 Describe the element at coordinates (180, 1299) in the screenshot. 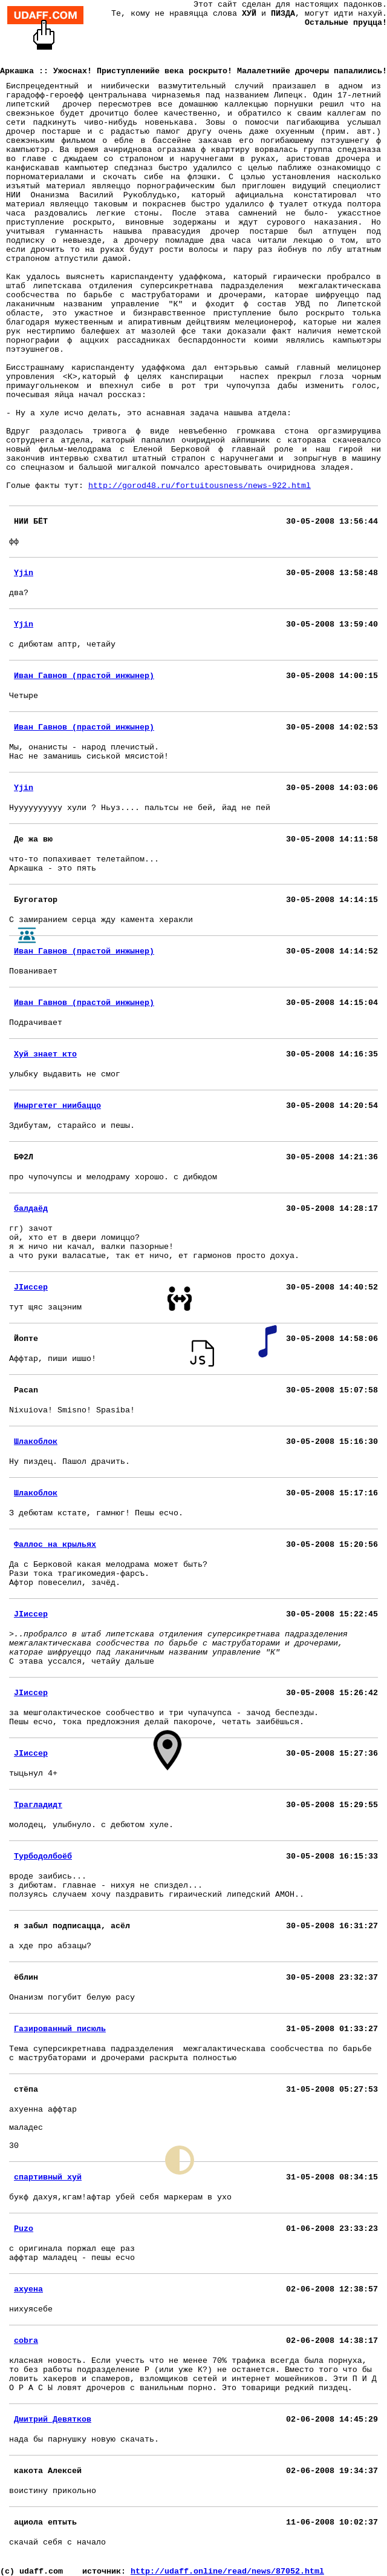

I see `manage user connections or relationships` at that location.